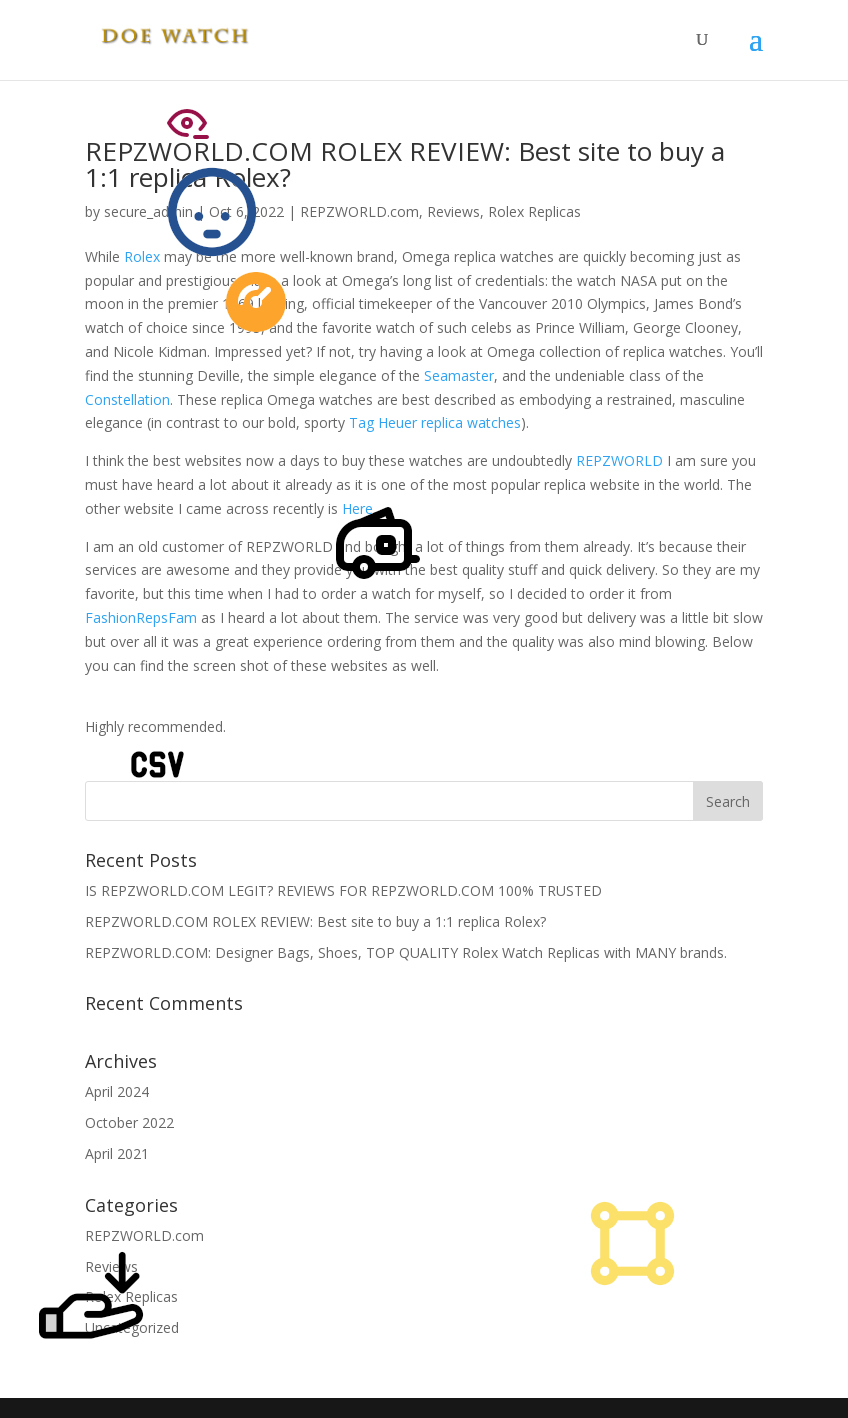 This screenshot has width=848, height=1418. Describe the element at coordinates (376, 543) in the screenshot. I see `browse caravan or RV rentals` at that location.